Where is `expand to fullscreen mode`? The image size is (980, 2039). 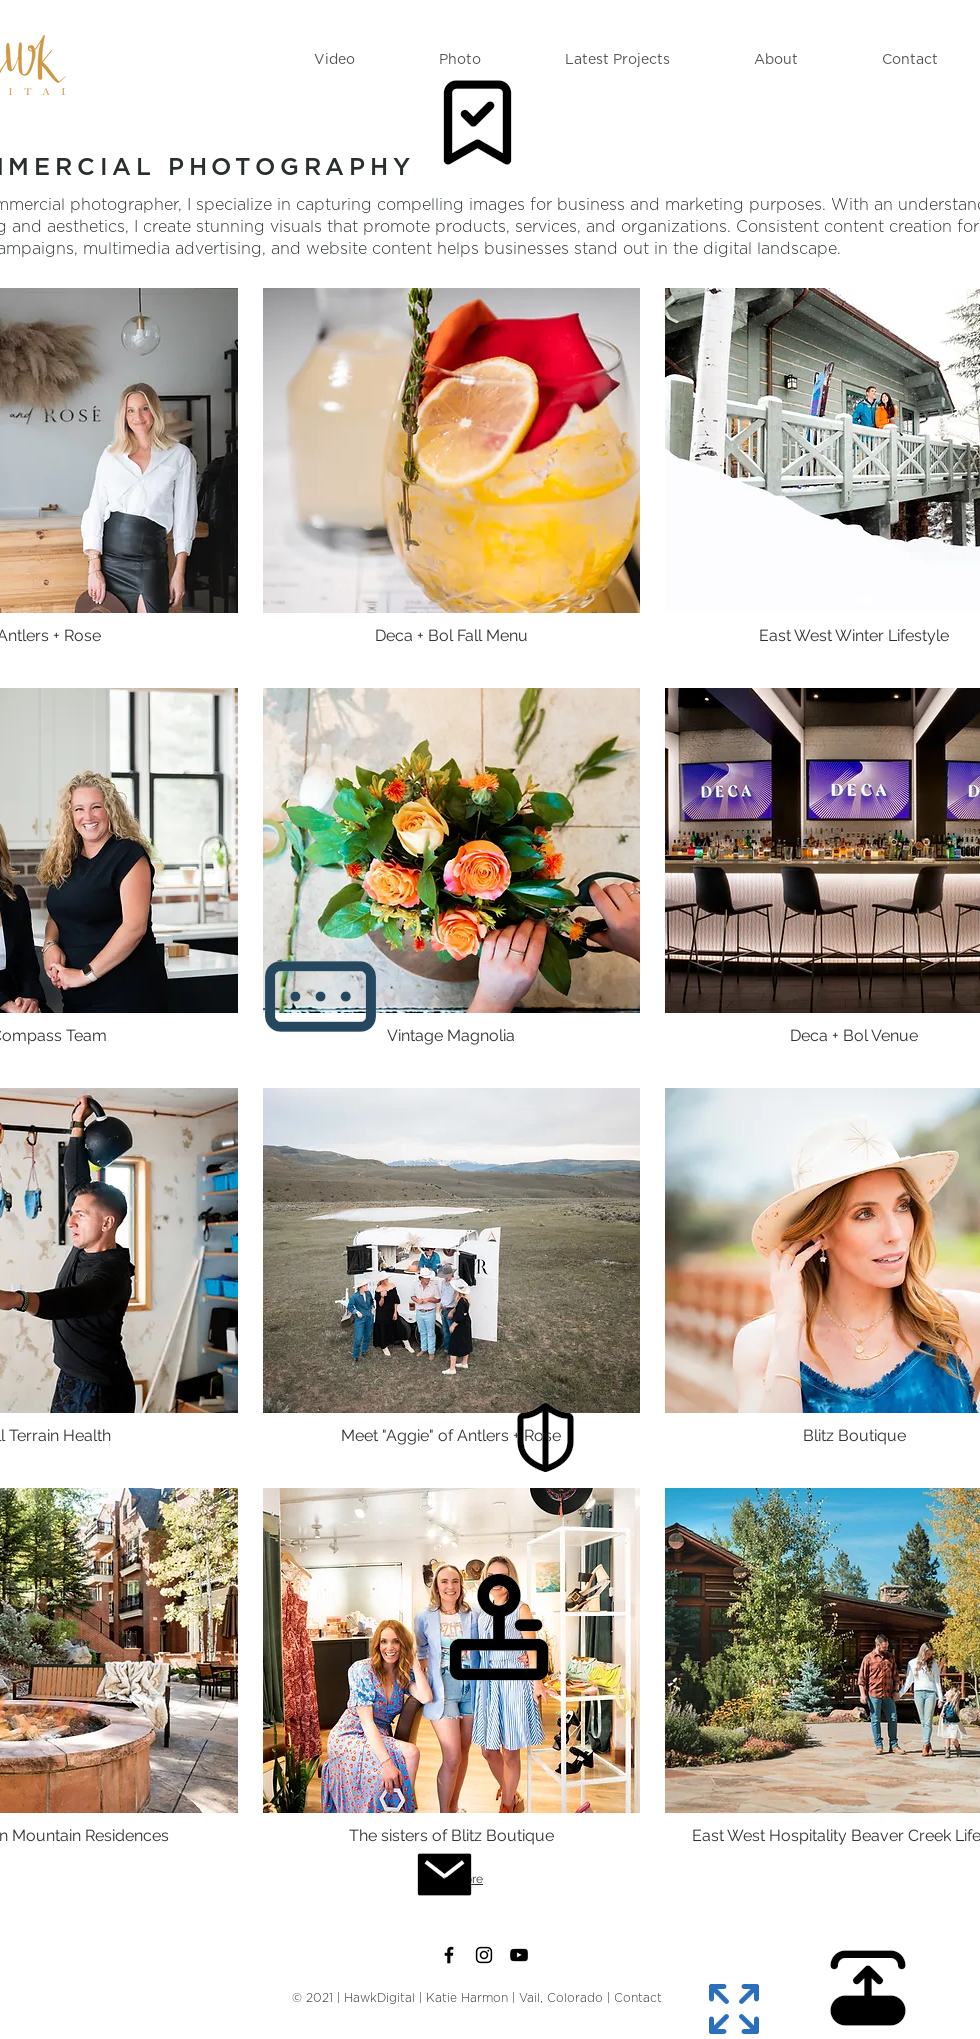 expand to fullscreen mode is located at coordinates (734, 2009).